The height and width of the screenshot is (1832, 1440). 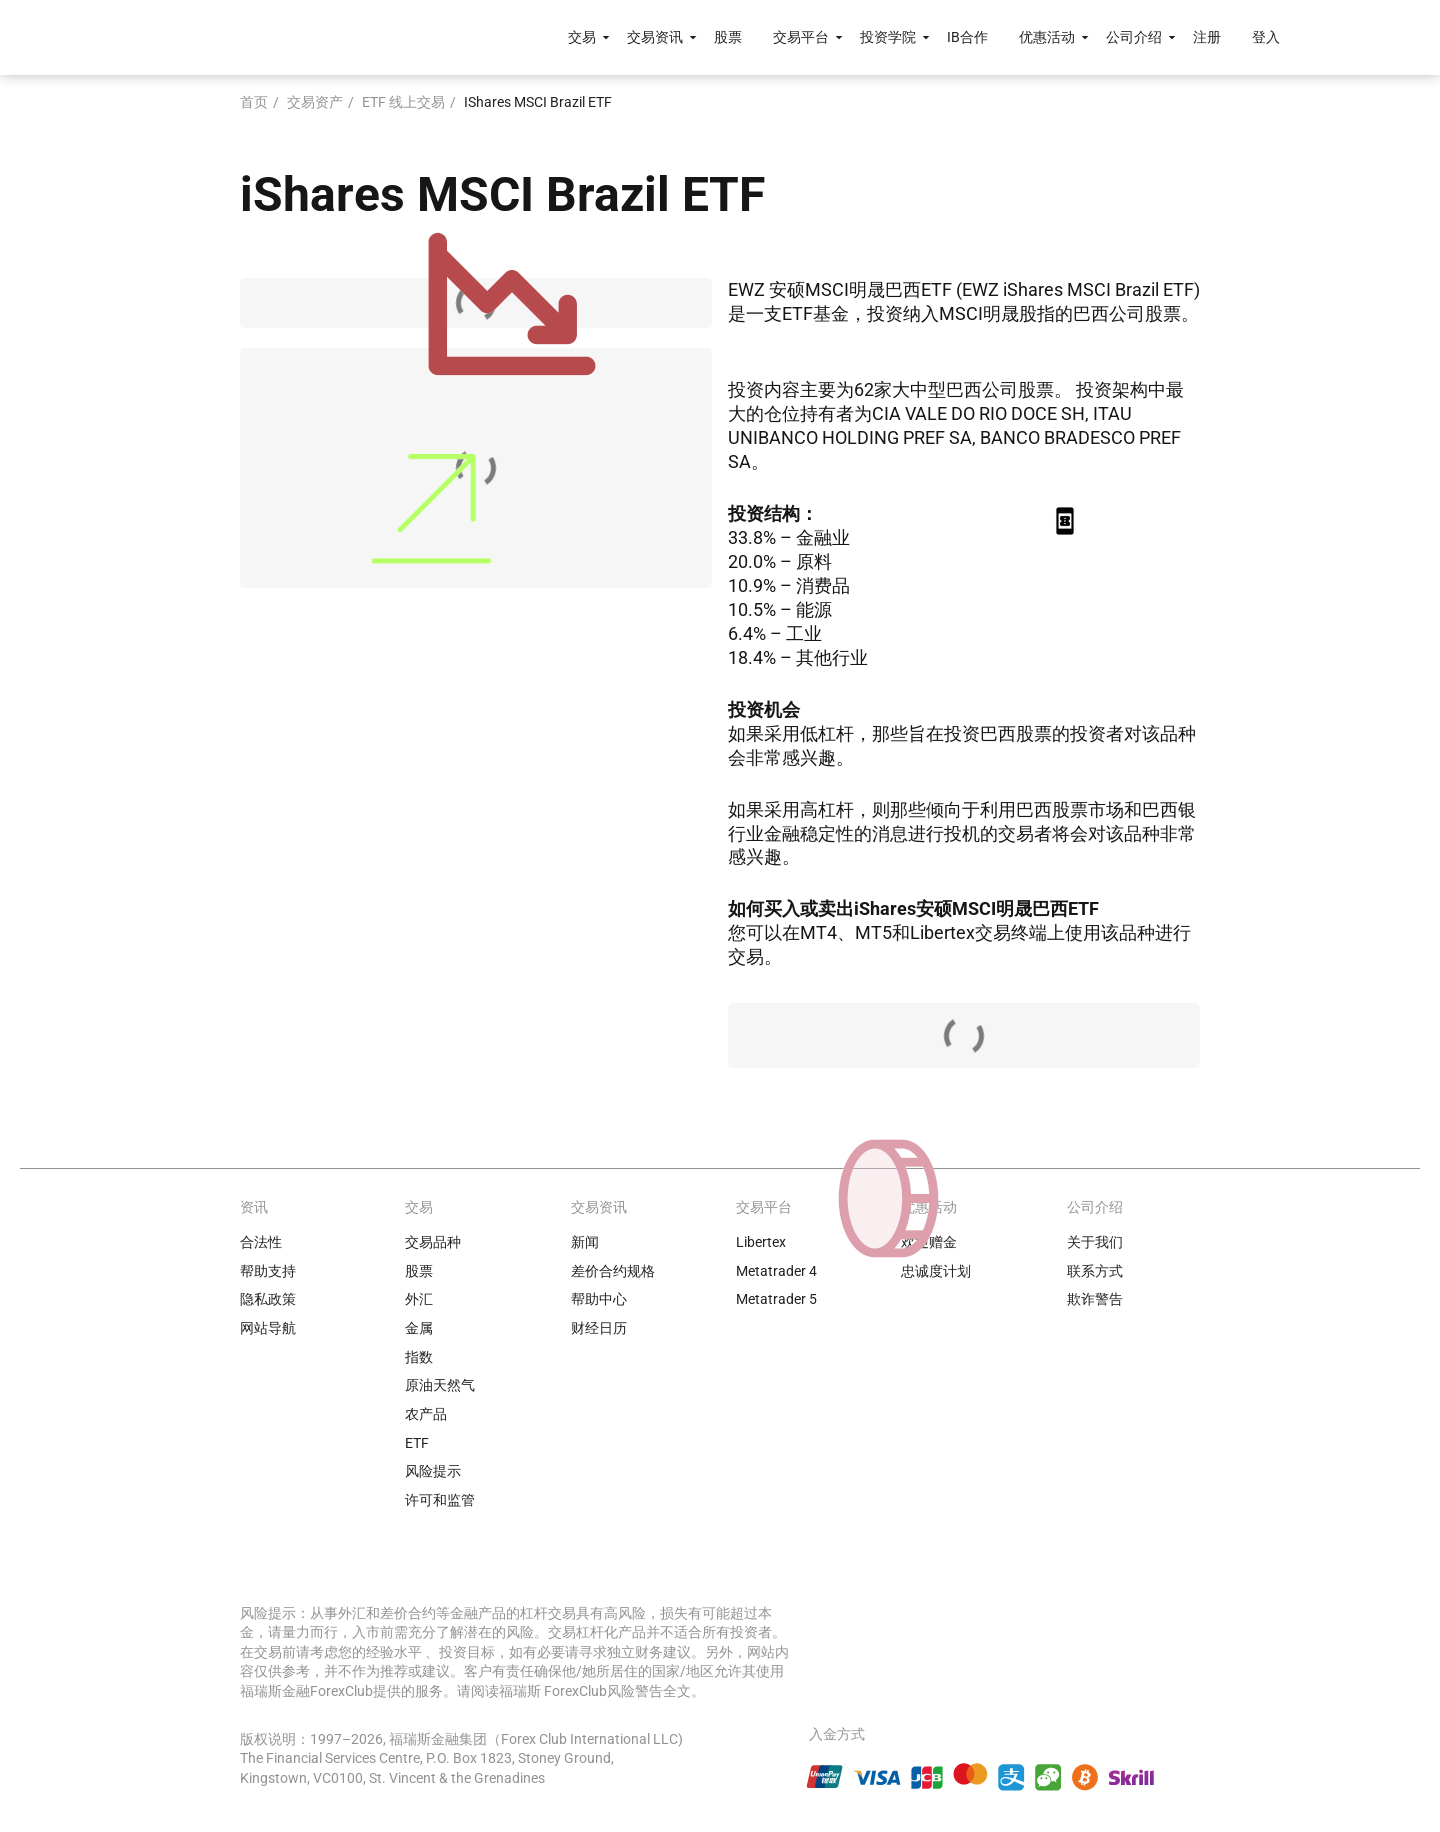 What do you see at coordinates (888, 1198) in the screenshot?
I see `view account balance or credits` at bounding box center [888, 1198].